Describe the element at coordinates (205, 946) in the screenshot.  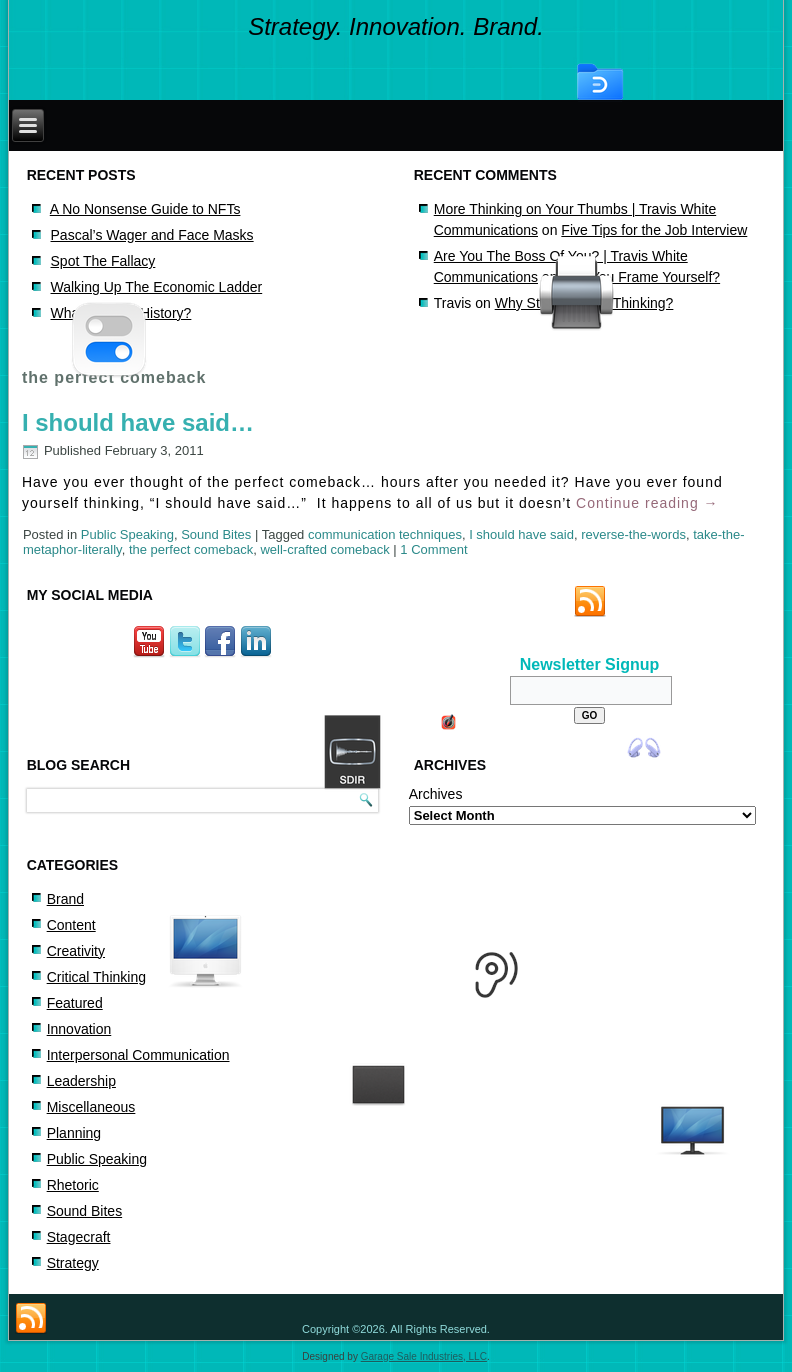
I see `represents an iMac desktop computer` at that location.